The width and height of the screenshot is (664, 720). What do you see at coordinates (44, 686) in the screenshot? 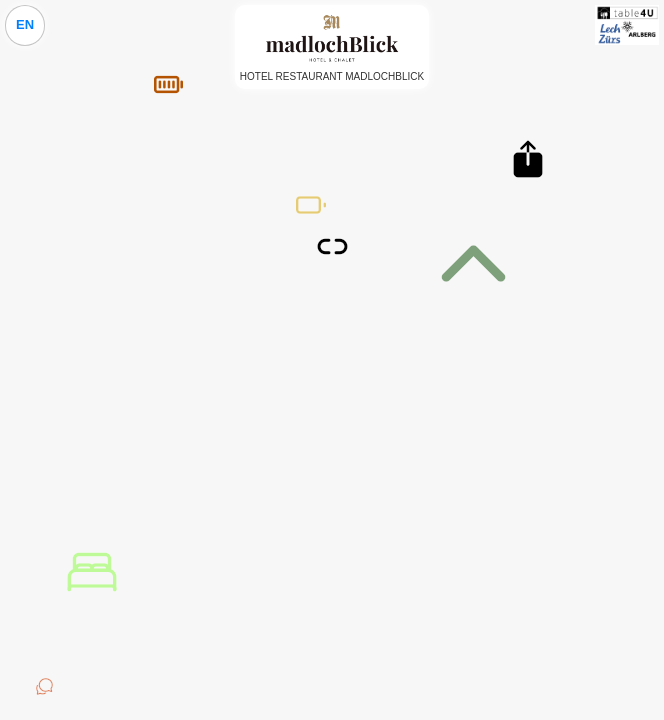
I see `open messaging or chat` at bounding box center [44, 686].